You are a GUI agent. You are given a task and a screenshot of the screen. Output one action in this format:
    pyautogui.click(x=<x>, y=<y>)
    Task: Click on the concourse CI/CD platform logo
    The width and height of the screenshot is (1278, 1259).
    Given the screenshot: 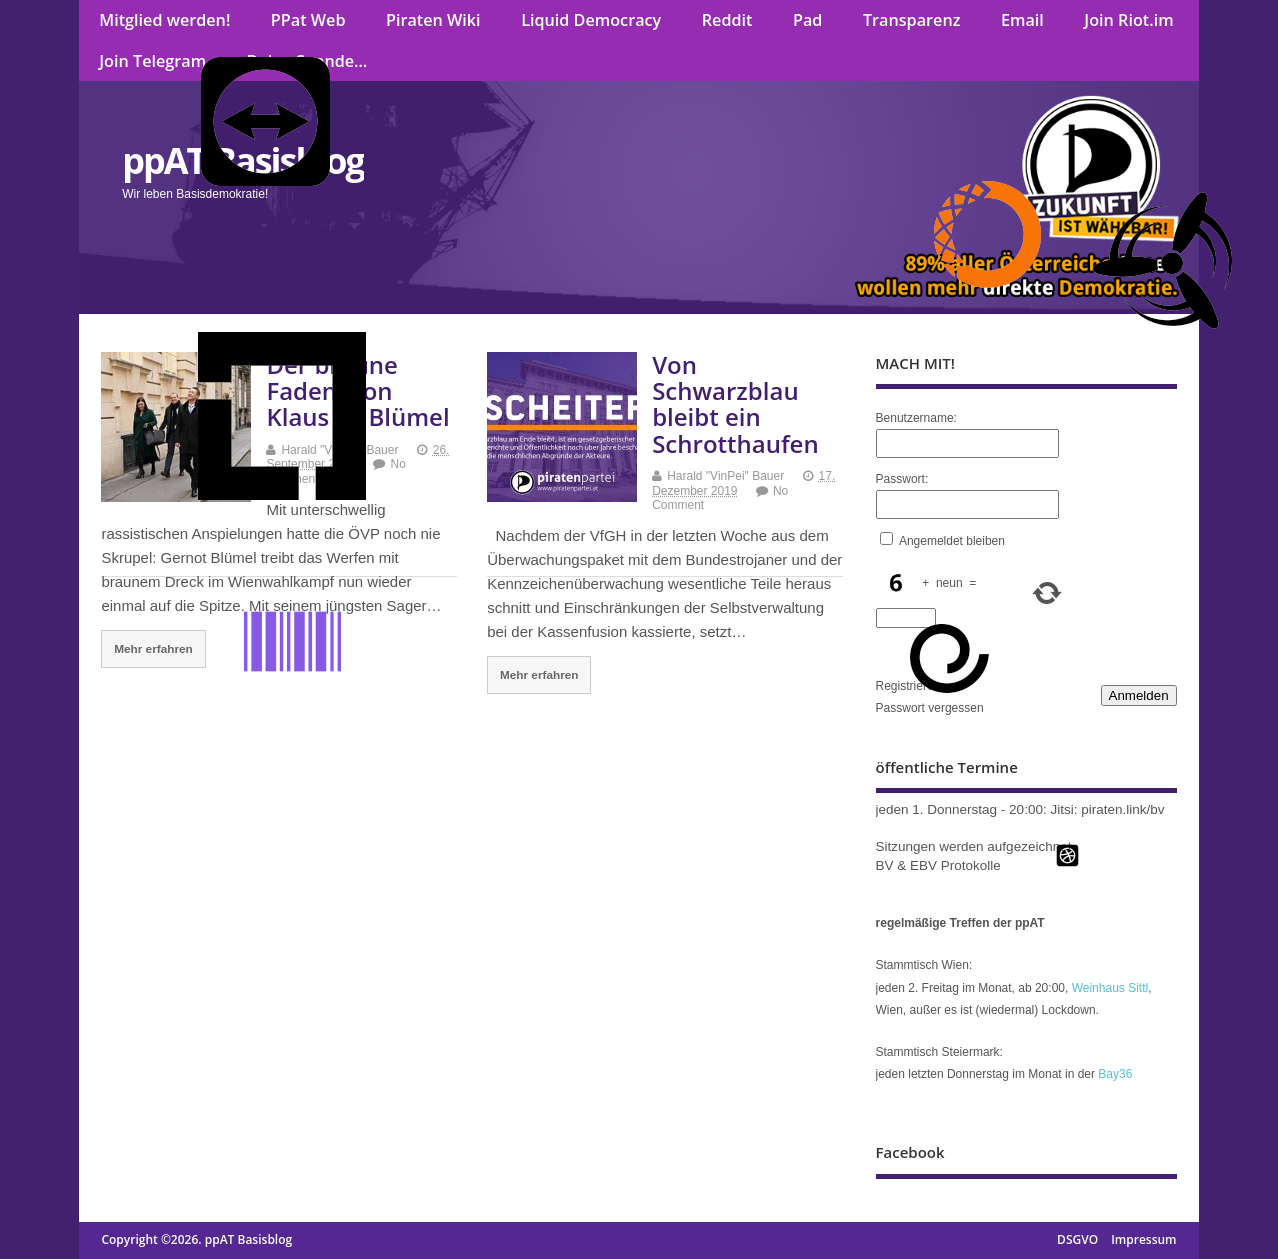 What is the action you would take?
    pyautogui.click(x=1162, y=260)
    